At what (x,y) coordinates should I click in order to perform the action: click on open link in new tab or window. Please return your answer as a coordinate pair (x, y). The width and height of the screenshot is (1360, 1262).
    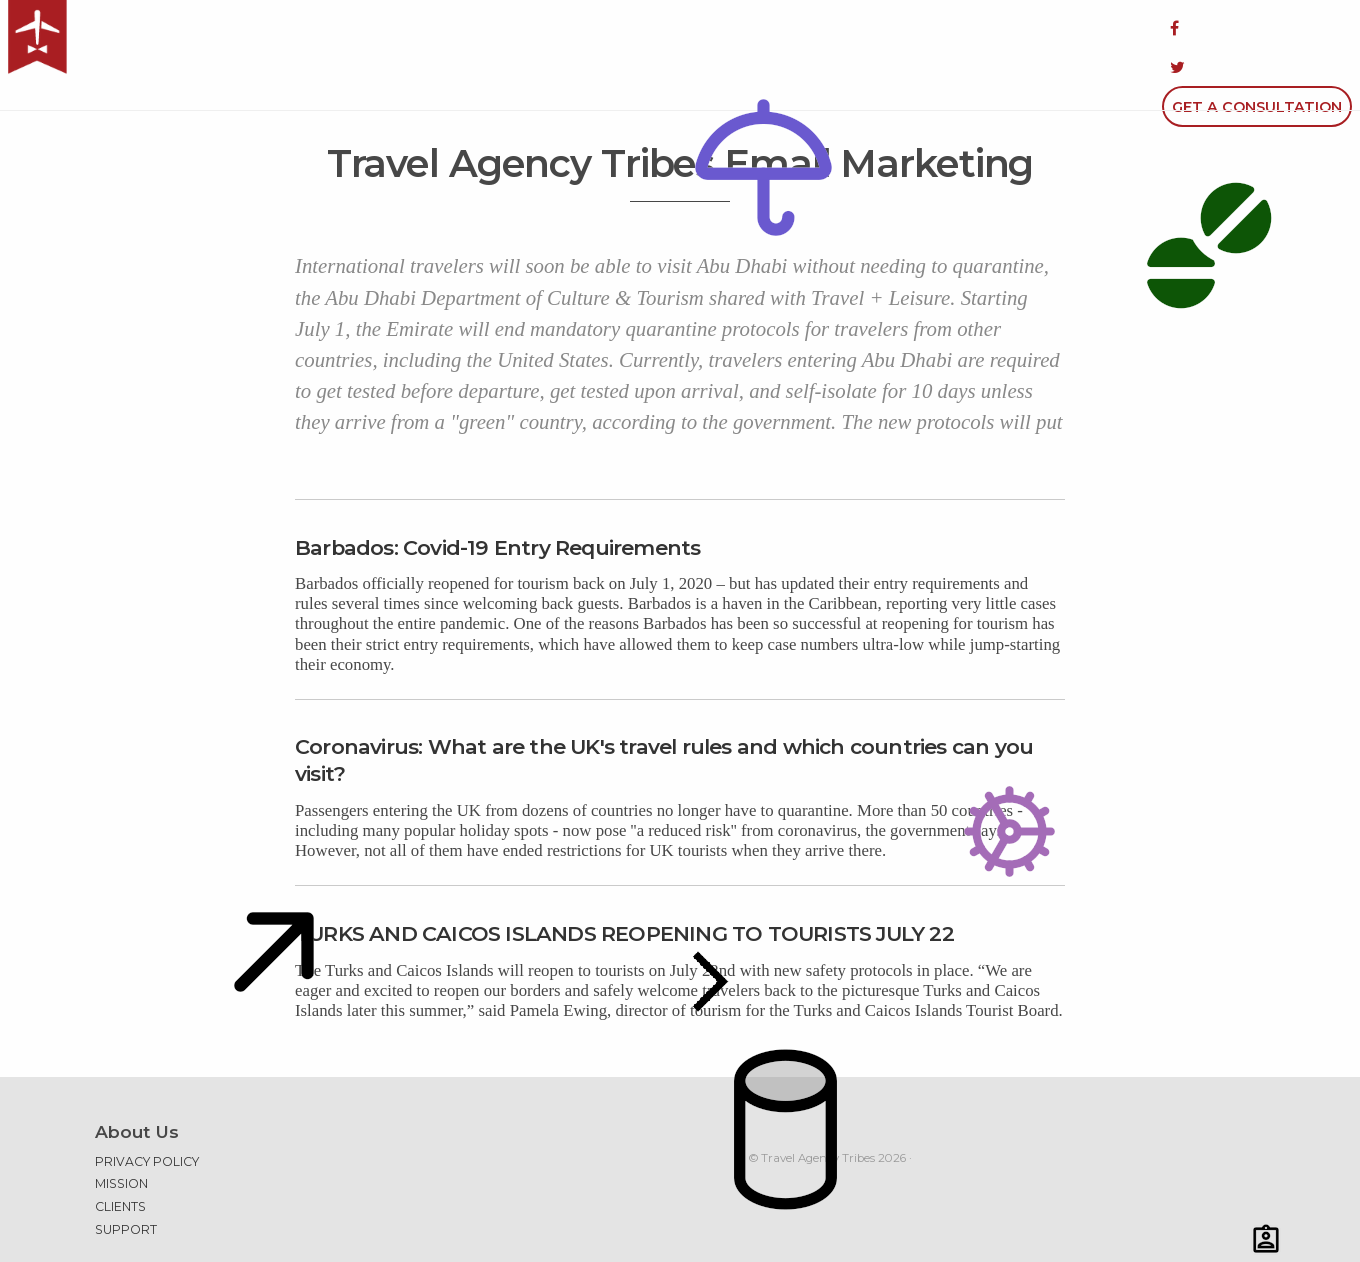
    Looking at the image, I should click on (274, 952).